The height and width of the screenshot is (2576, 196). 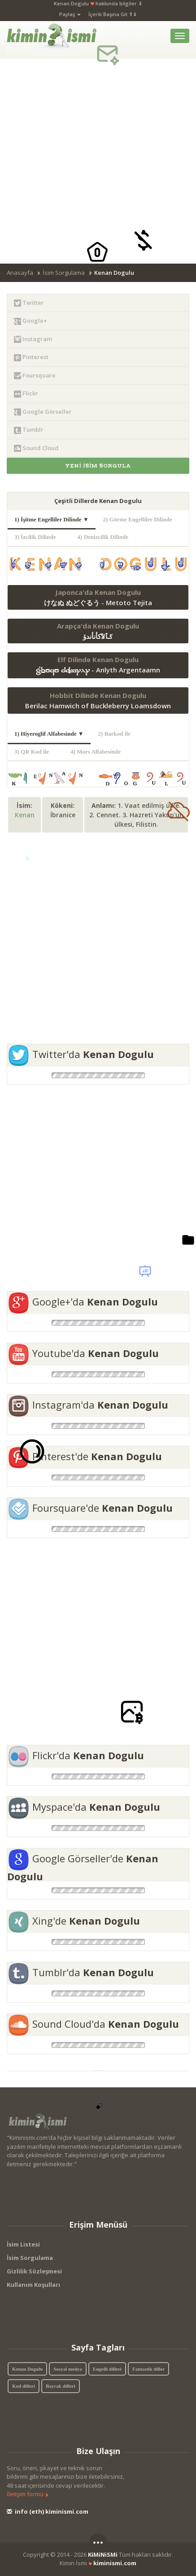 I want to click on indicates step 5 in a multi-step process, so click(x=27, y=858).